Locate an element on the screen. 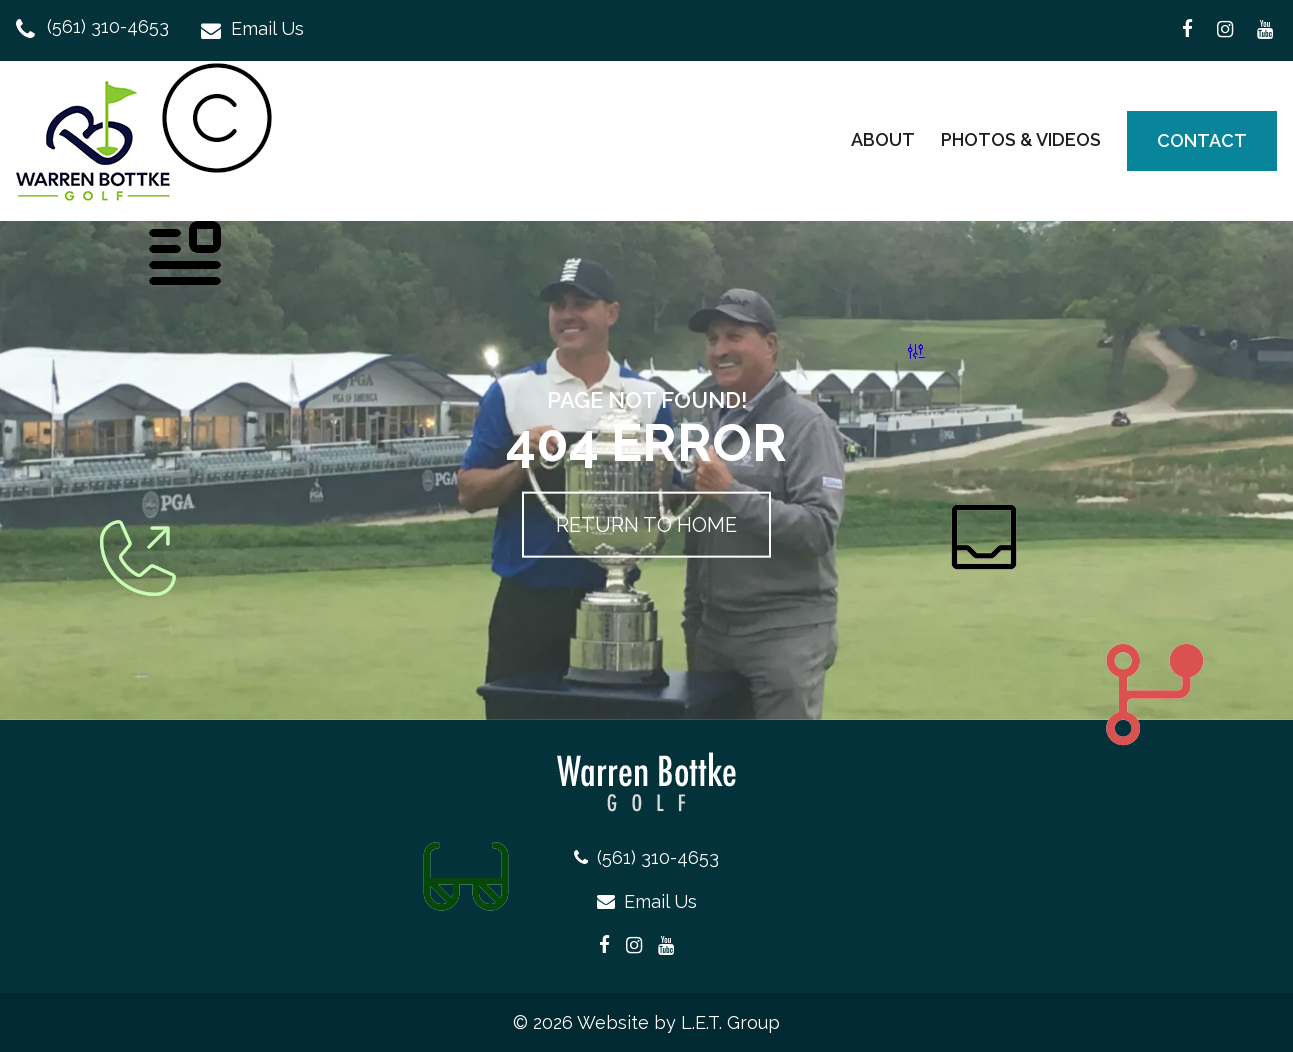  create a new git branch is located at coordinates (1148, 694).